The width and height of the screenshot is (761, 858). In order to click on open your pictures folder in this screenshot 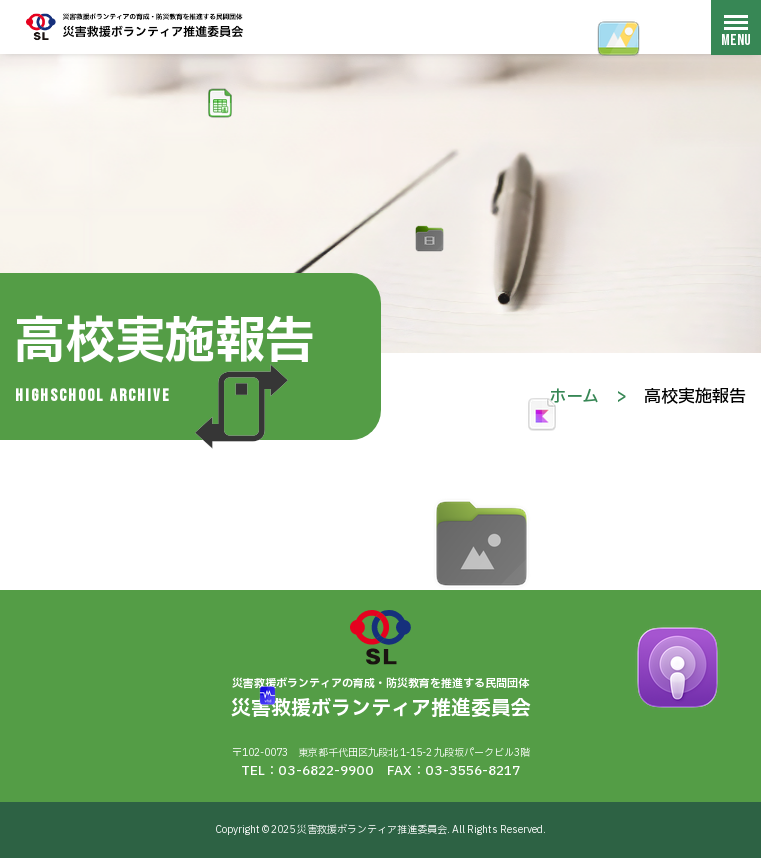, I will do `click(481, 543)`.